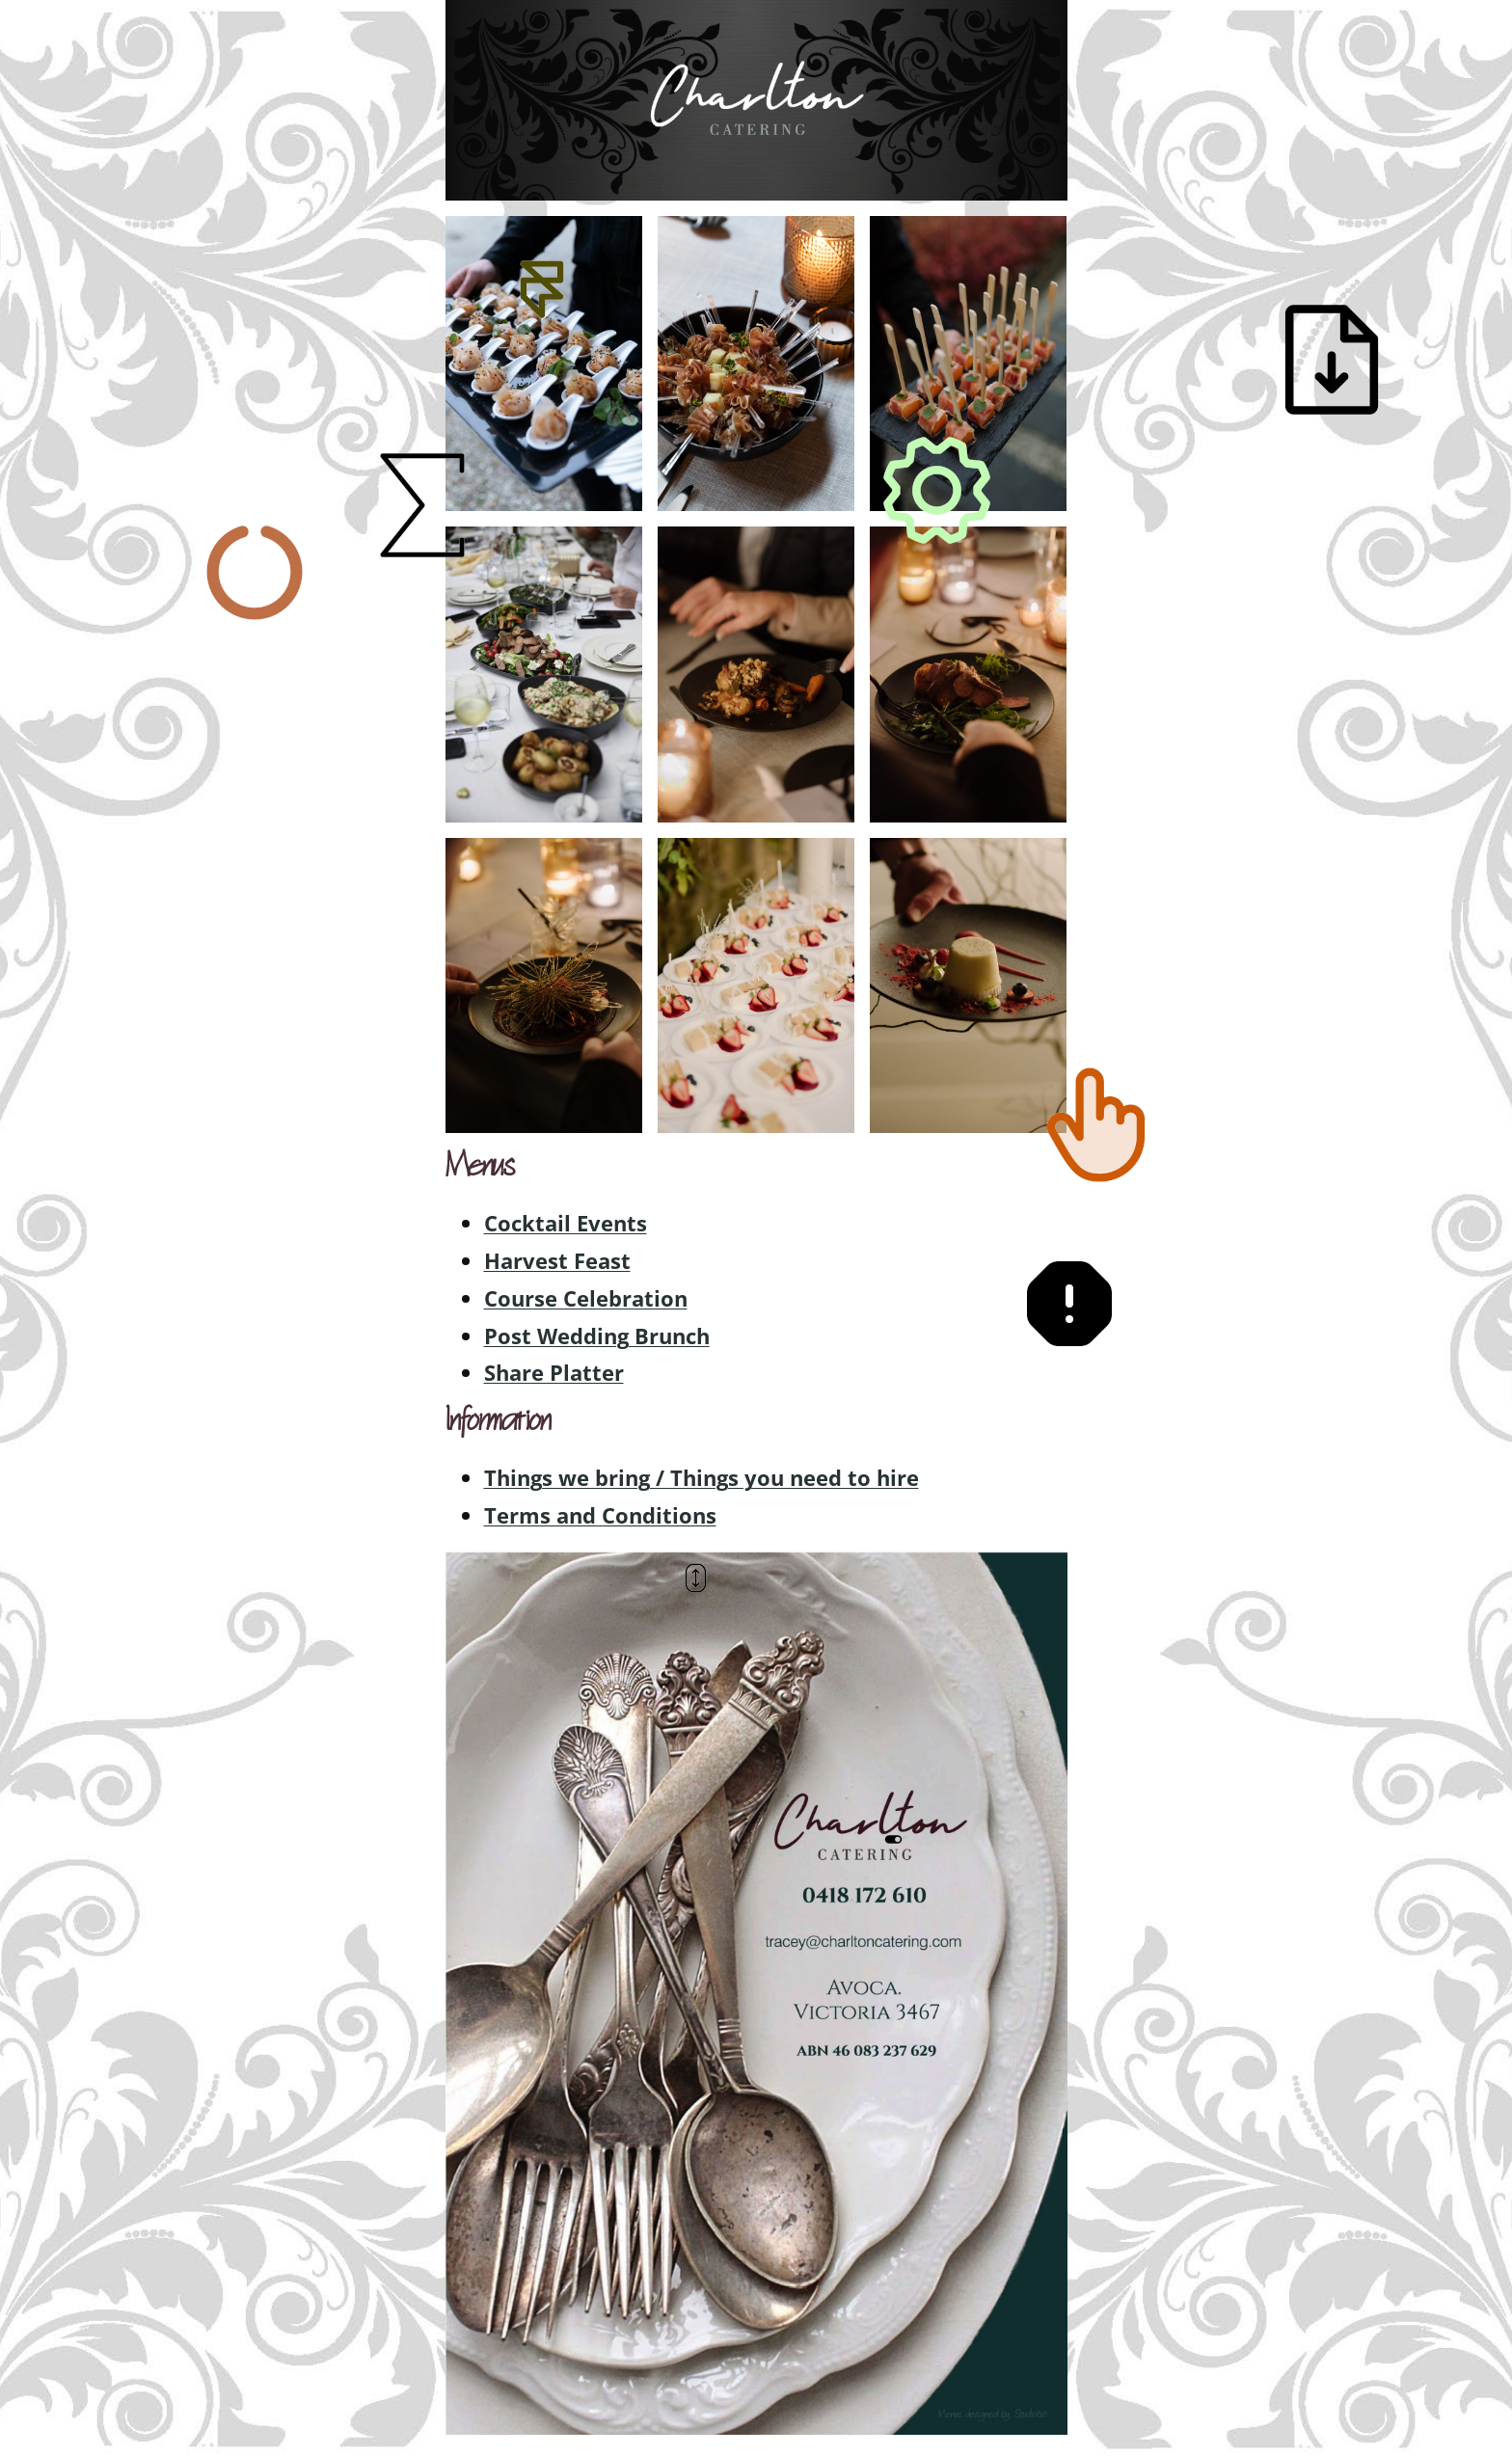 The width and height of the screenshot is (1512, 2456). Describe the element at coordinates (1069, 1304) in the screenshot. I see `indicates a critical error or warning` at that location.